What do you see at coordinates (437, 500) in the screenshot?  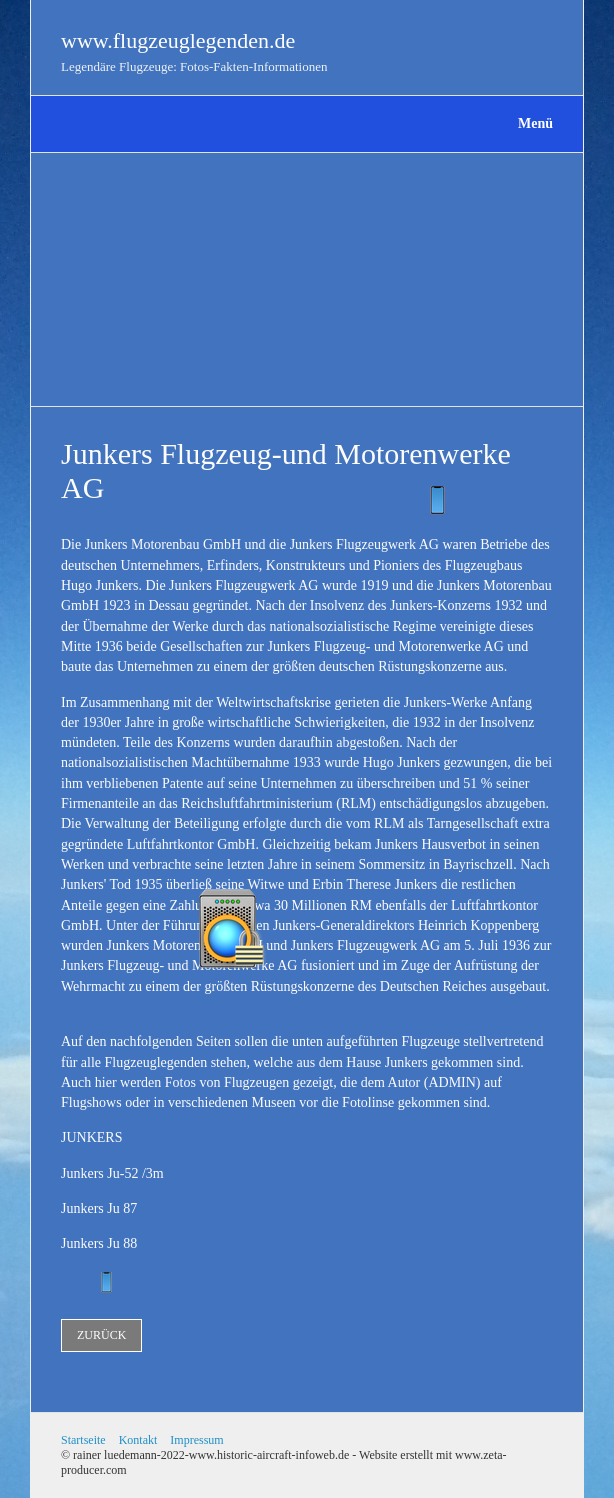 I see `iPhone 11 device icon` at bounding box center [437, 500].